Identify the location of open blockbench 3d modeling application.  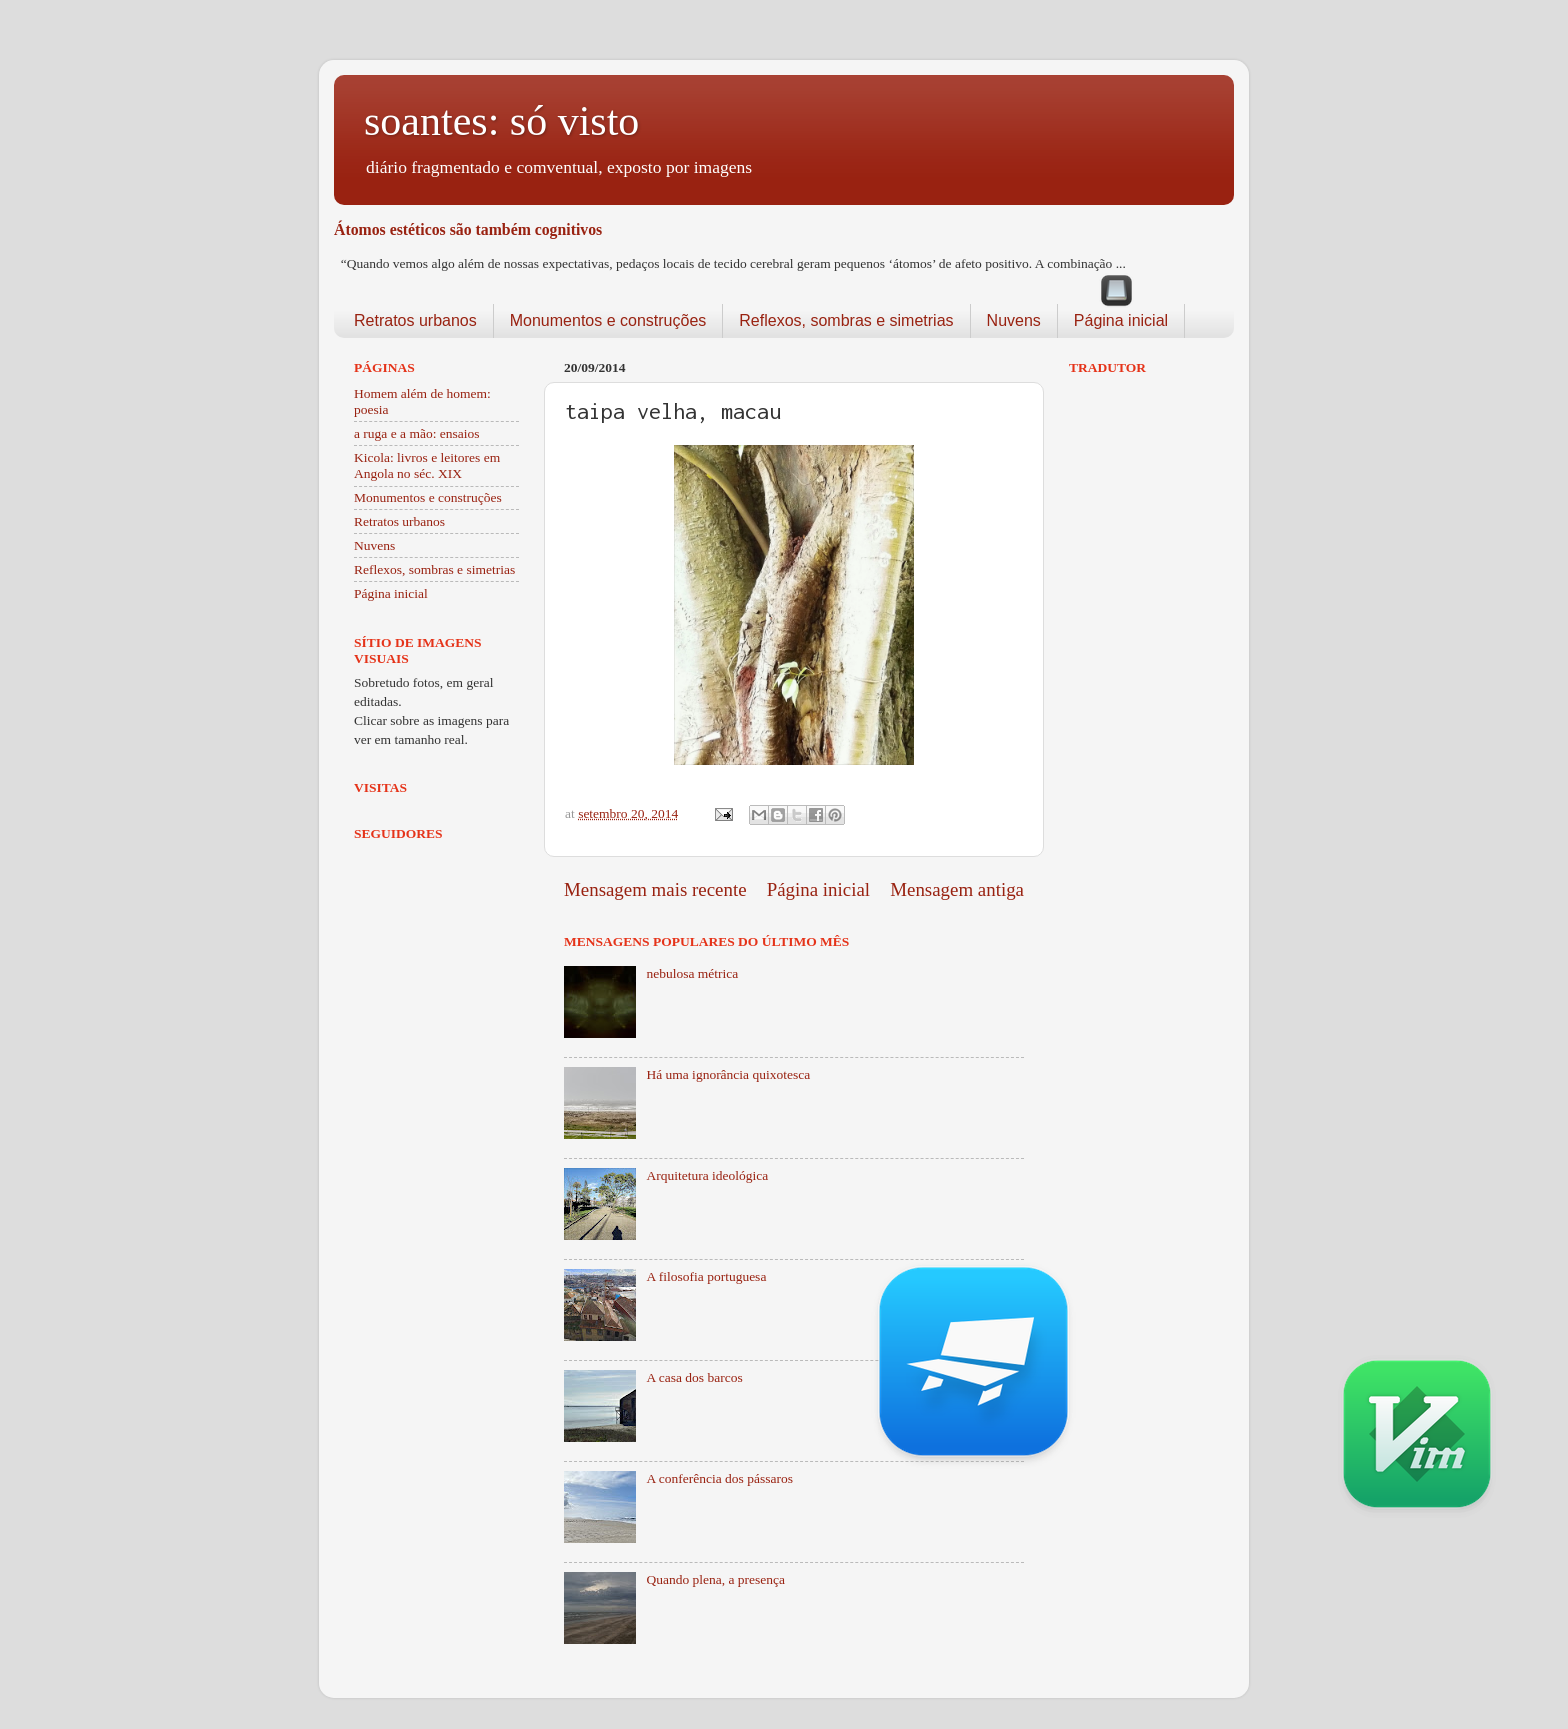
(973, 1361).